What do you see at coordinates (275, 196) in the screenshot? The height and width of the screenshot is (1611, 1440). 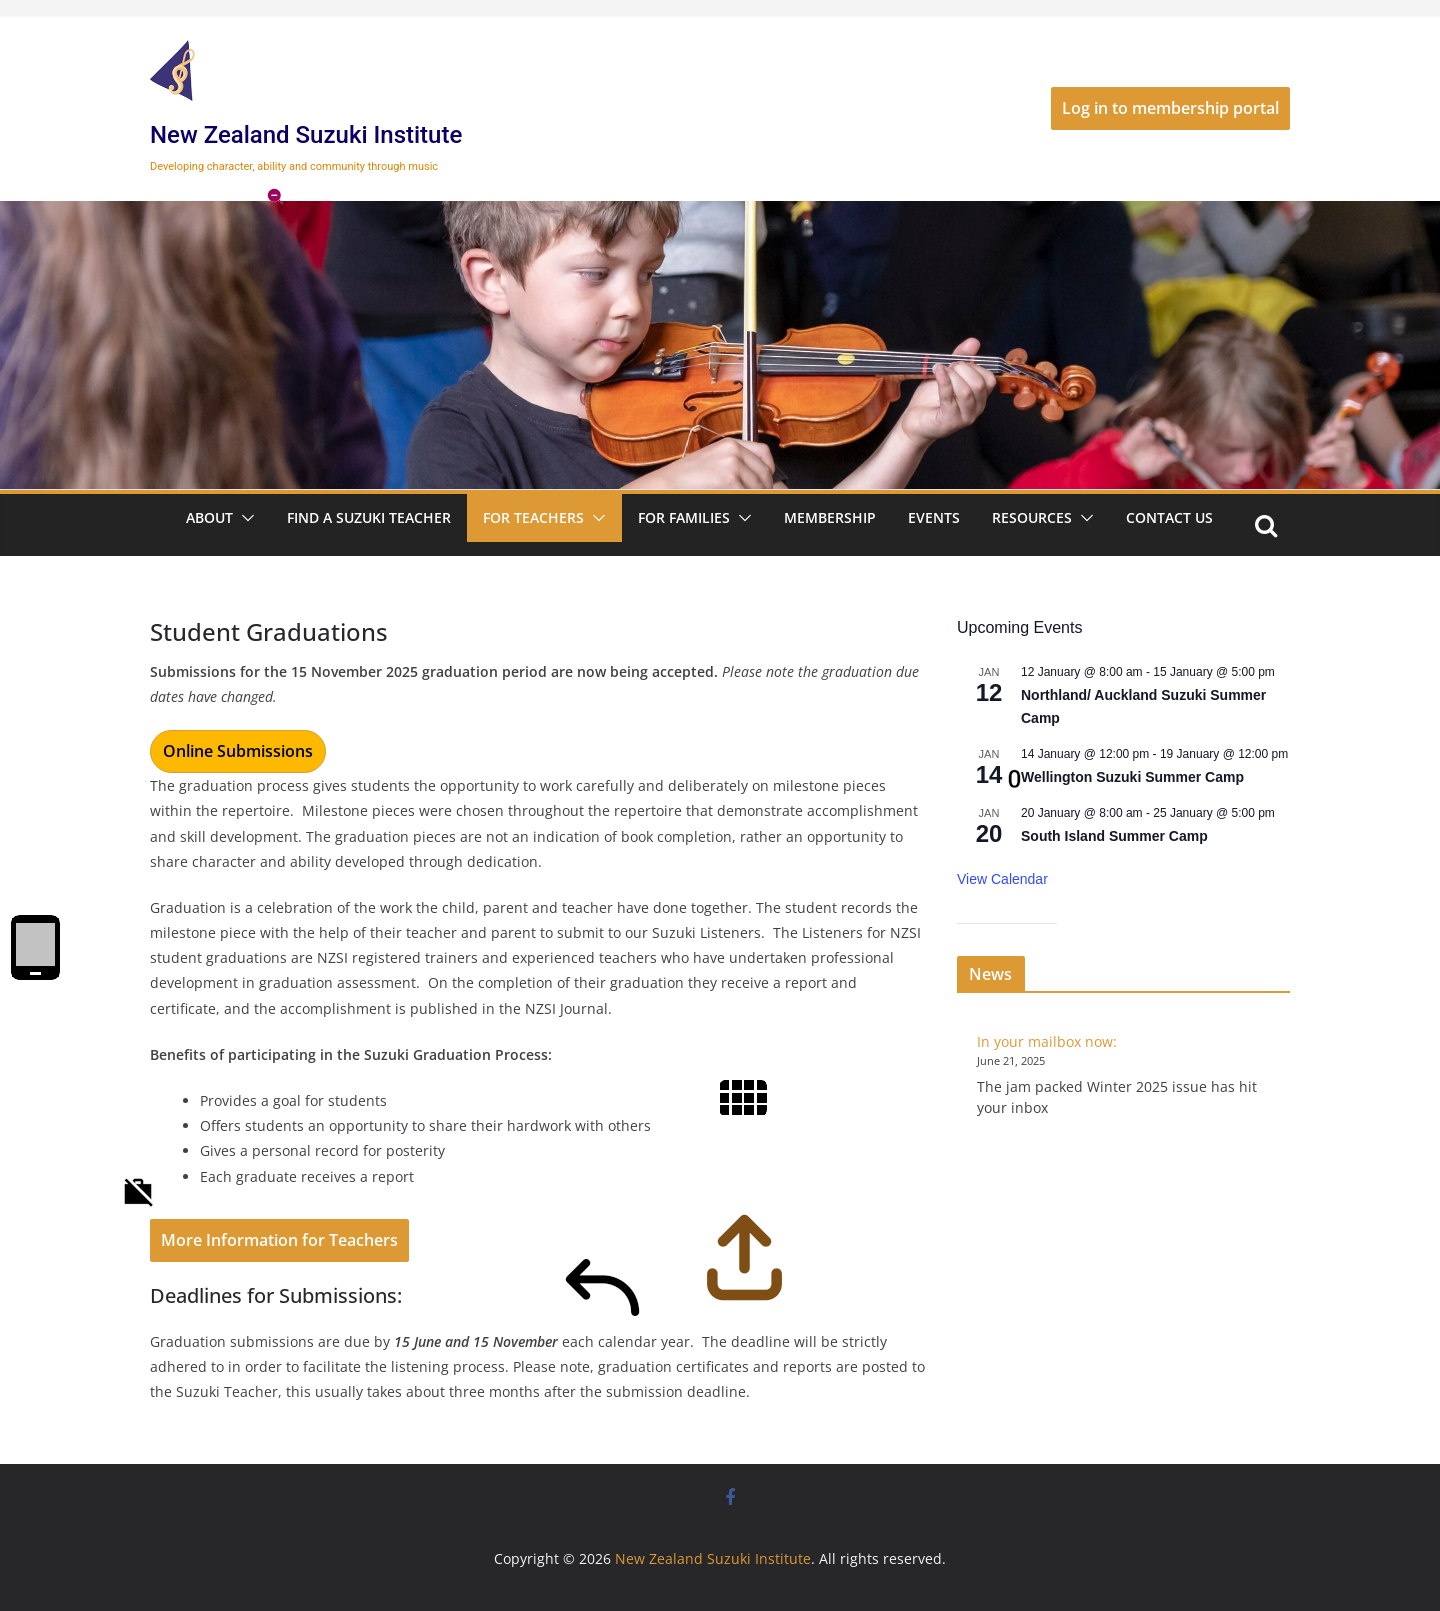 I see `zoom out of the current view` at bounding box center [275, 196].